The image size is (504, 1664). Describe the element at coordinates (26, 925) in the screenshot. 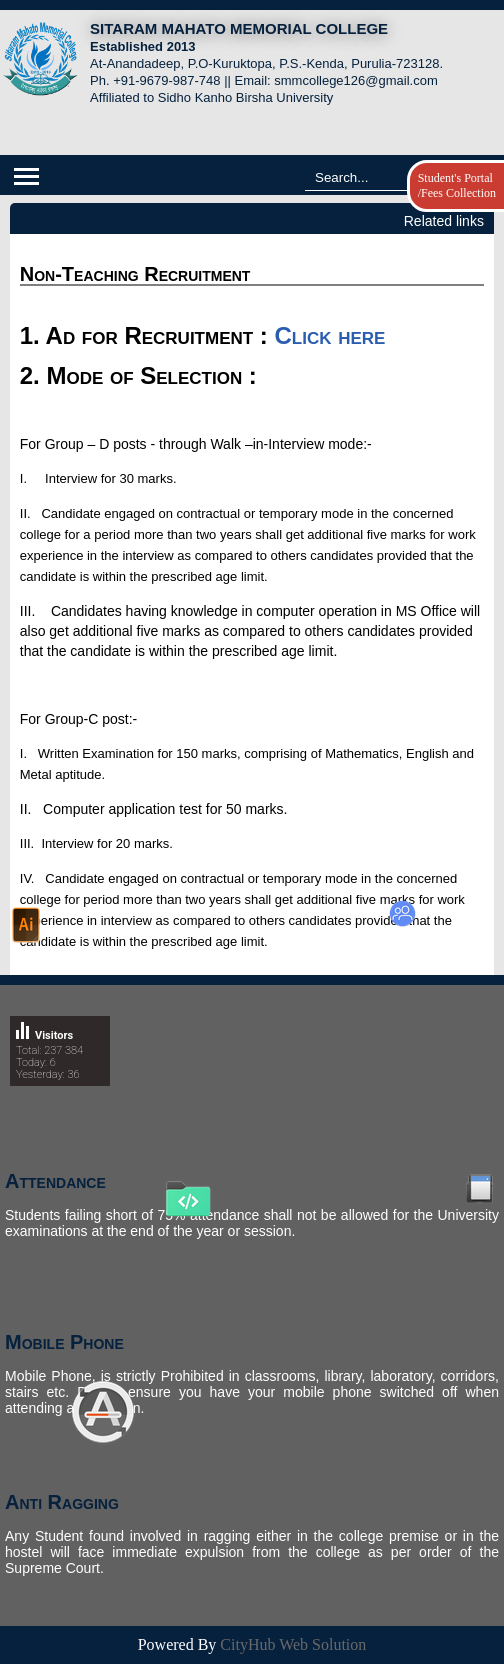

I see `open an Adobe Illustrator file` at that location.